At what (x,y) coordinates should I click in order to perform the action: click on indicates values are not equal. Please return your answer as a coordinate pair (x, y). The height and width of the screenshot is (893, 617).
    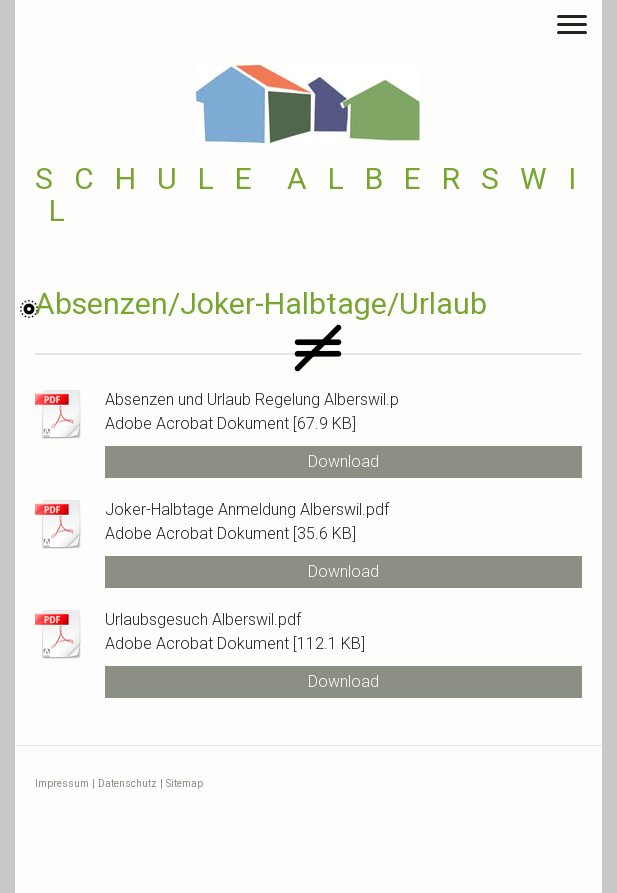
    Looking at the image, I should click on (318, 348).